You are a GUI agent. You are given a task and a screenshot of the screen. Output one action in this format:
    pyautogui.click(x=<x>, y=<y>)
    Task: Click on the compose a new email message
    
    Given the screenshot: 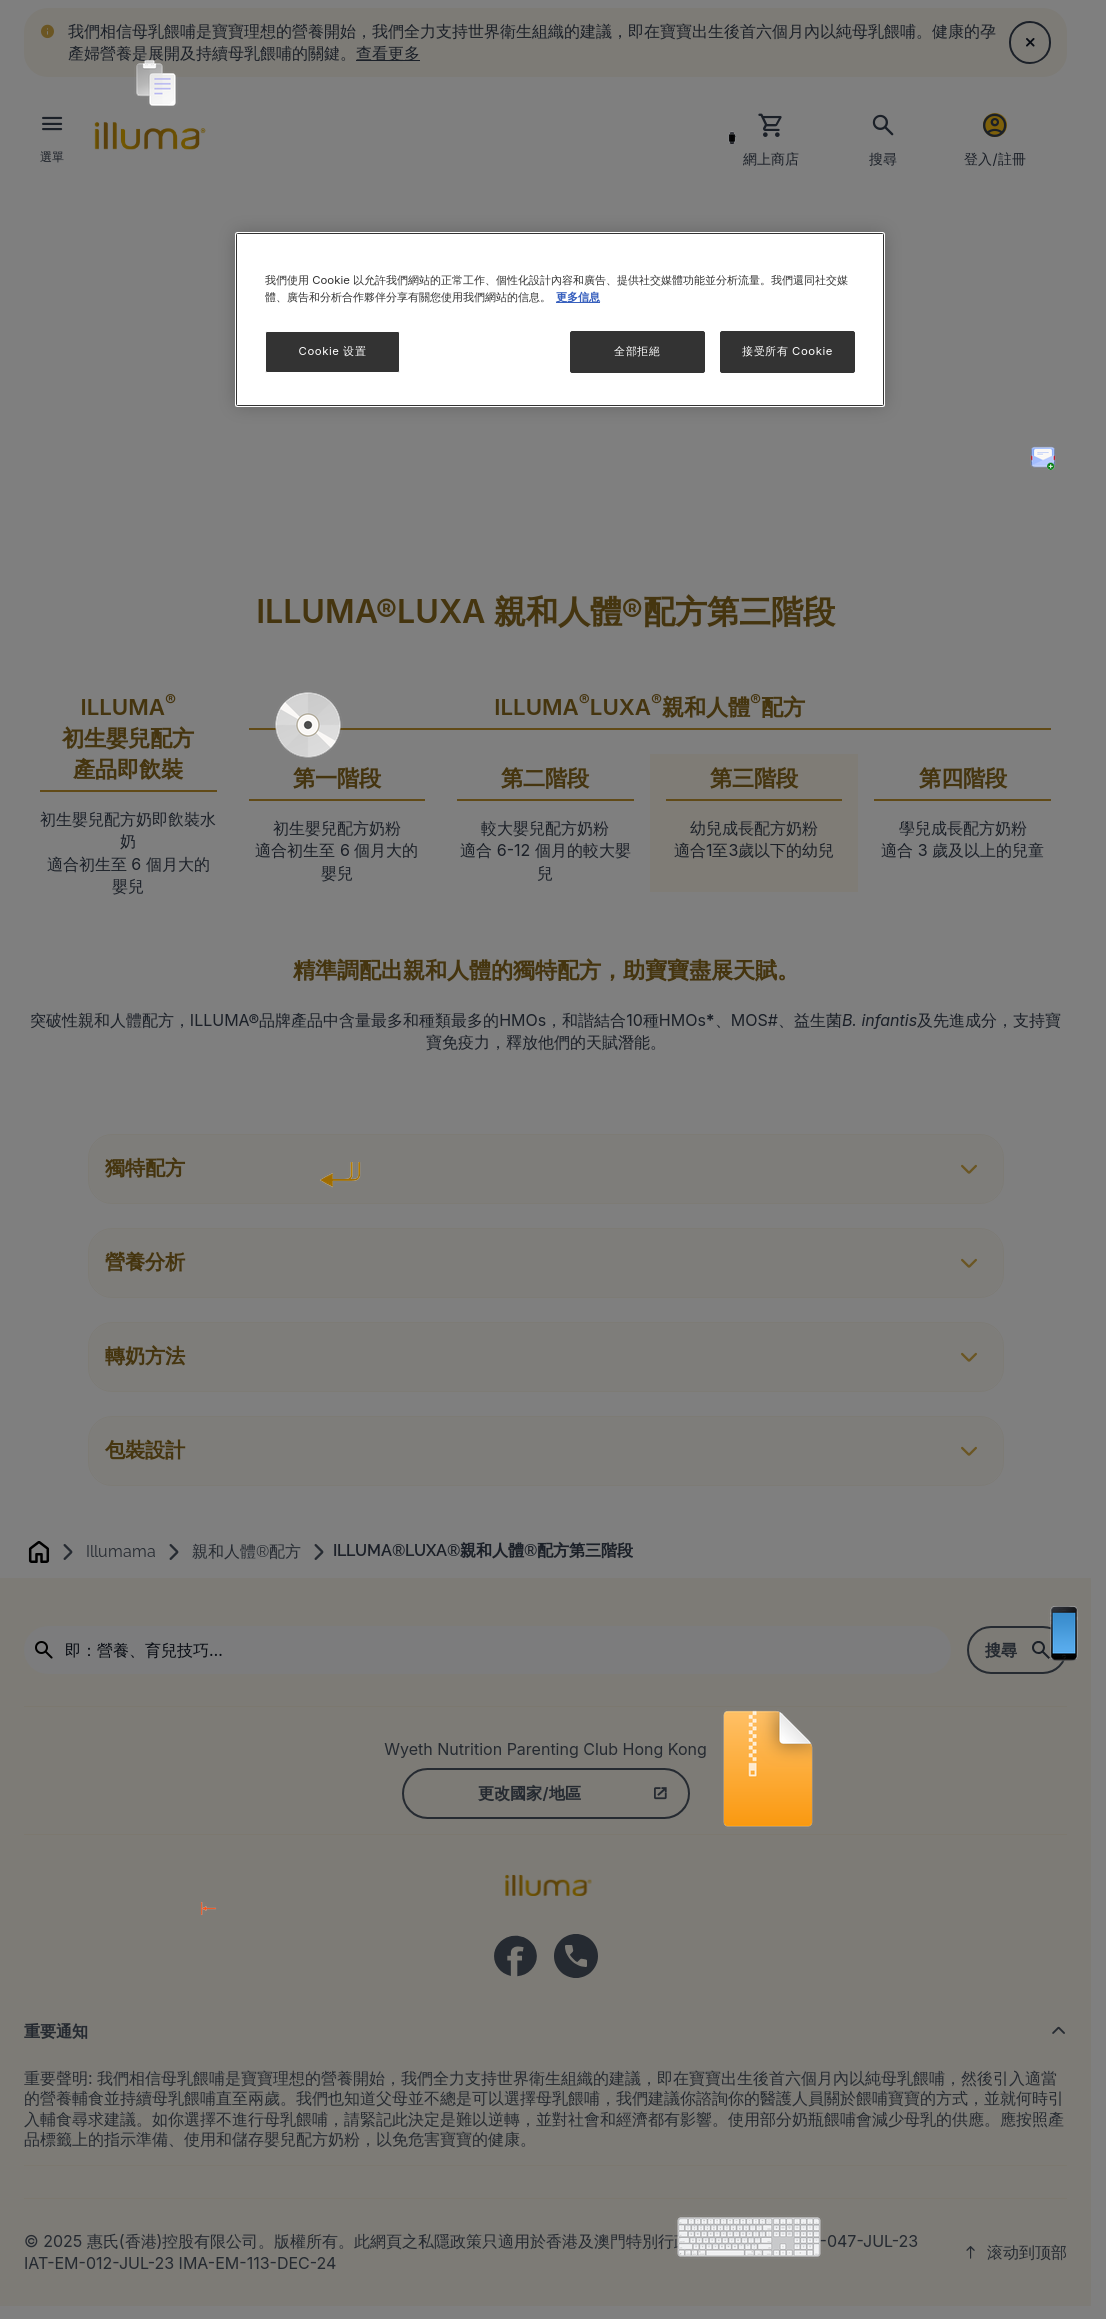 What is the action you would take?
    pyautogui.click(x=1043, y=457)
    